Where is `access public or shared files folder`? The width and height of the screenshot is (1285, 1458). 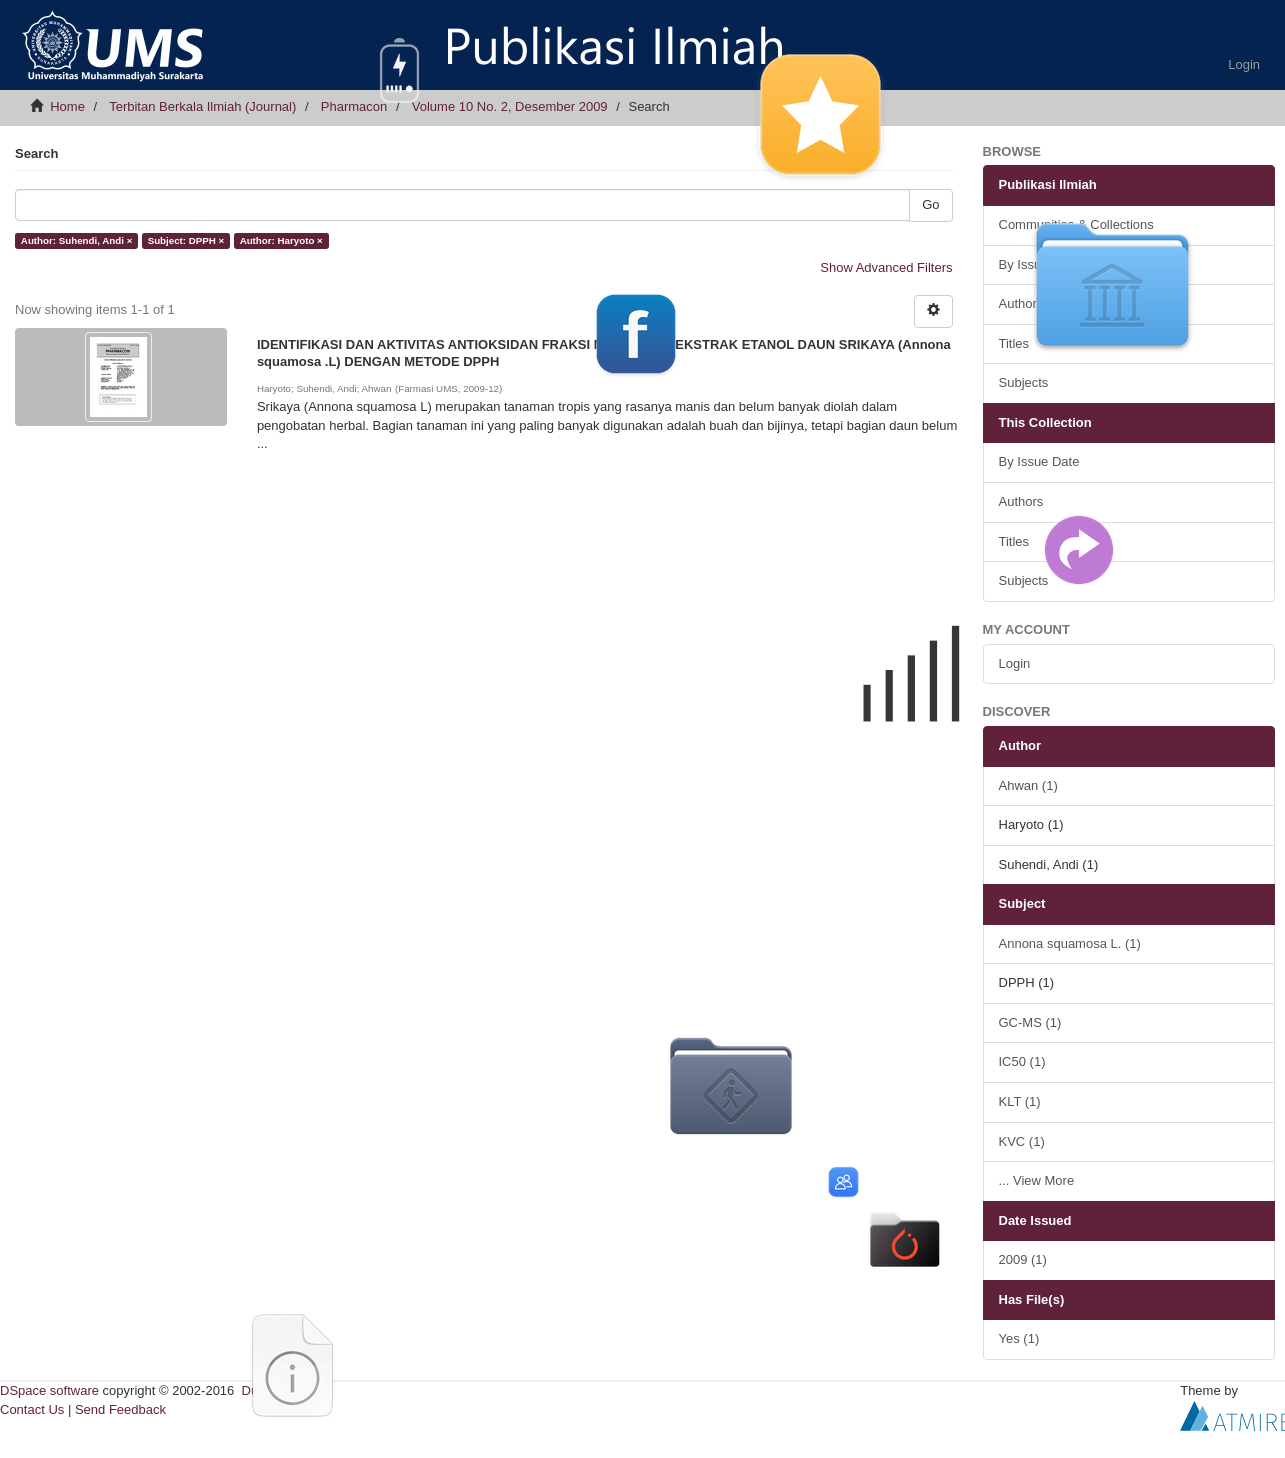 access public or shared files folder is located at coordinates (731, 1086).